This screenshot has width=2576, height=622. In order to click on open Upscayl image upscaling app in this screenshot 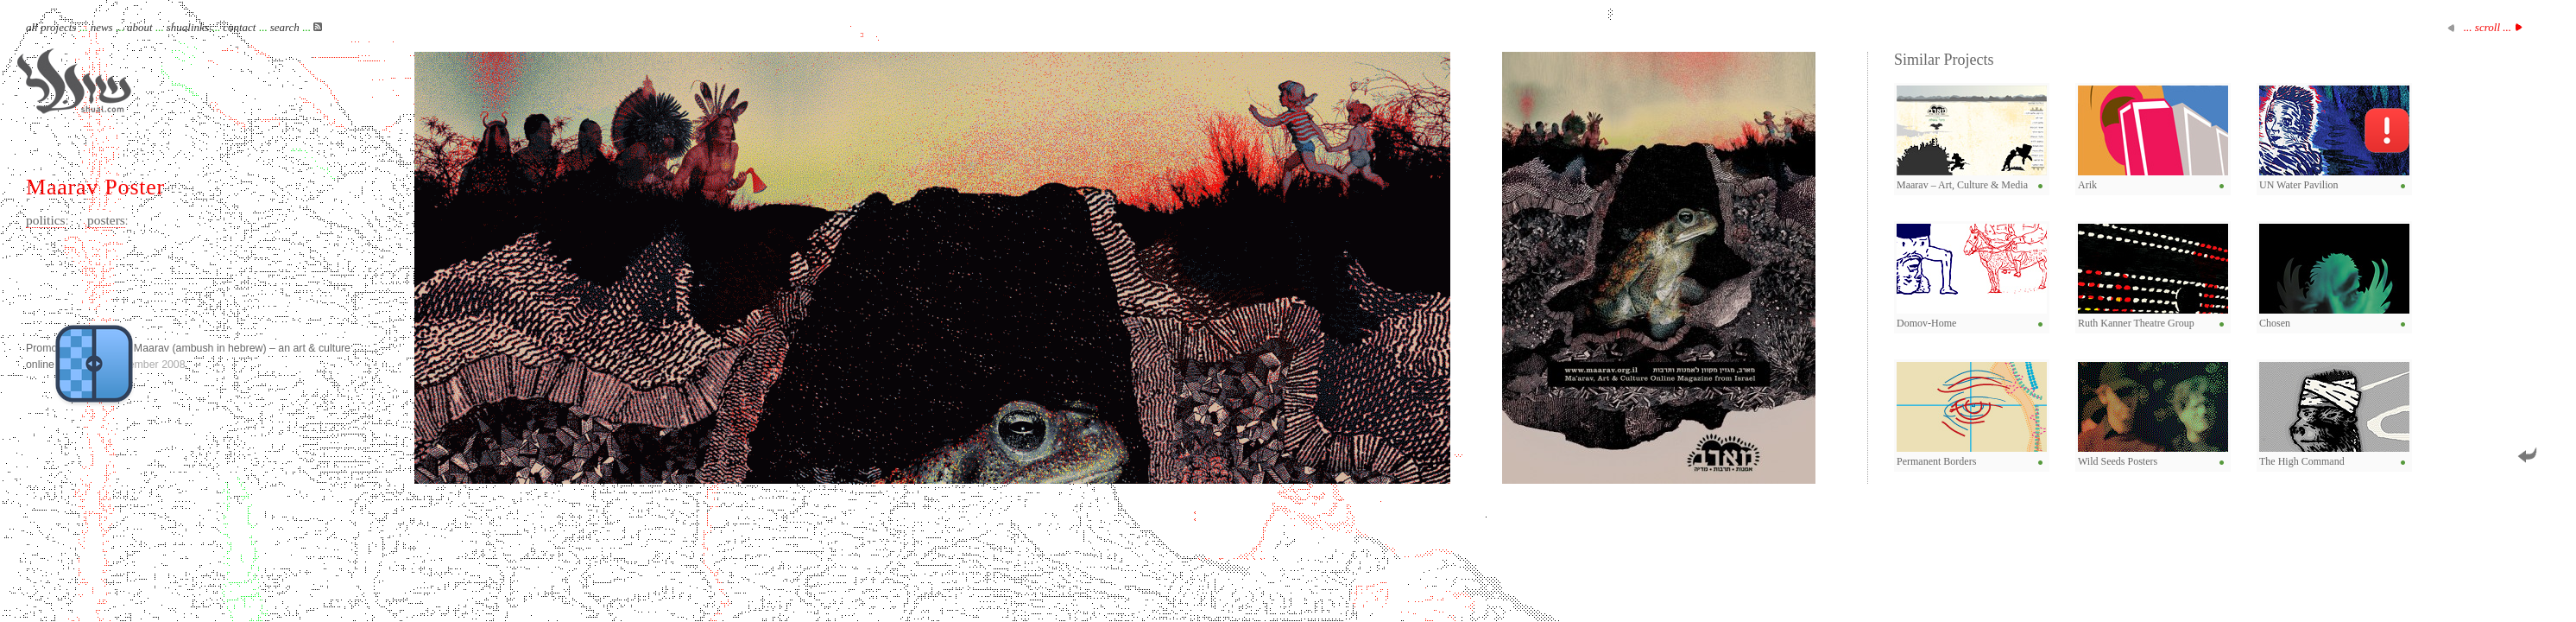, I will do `click(94, 364)`.